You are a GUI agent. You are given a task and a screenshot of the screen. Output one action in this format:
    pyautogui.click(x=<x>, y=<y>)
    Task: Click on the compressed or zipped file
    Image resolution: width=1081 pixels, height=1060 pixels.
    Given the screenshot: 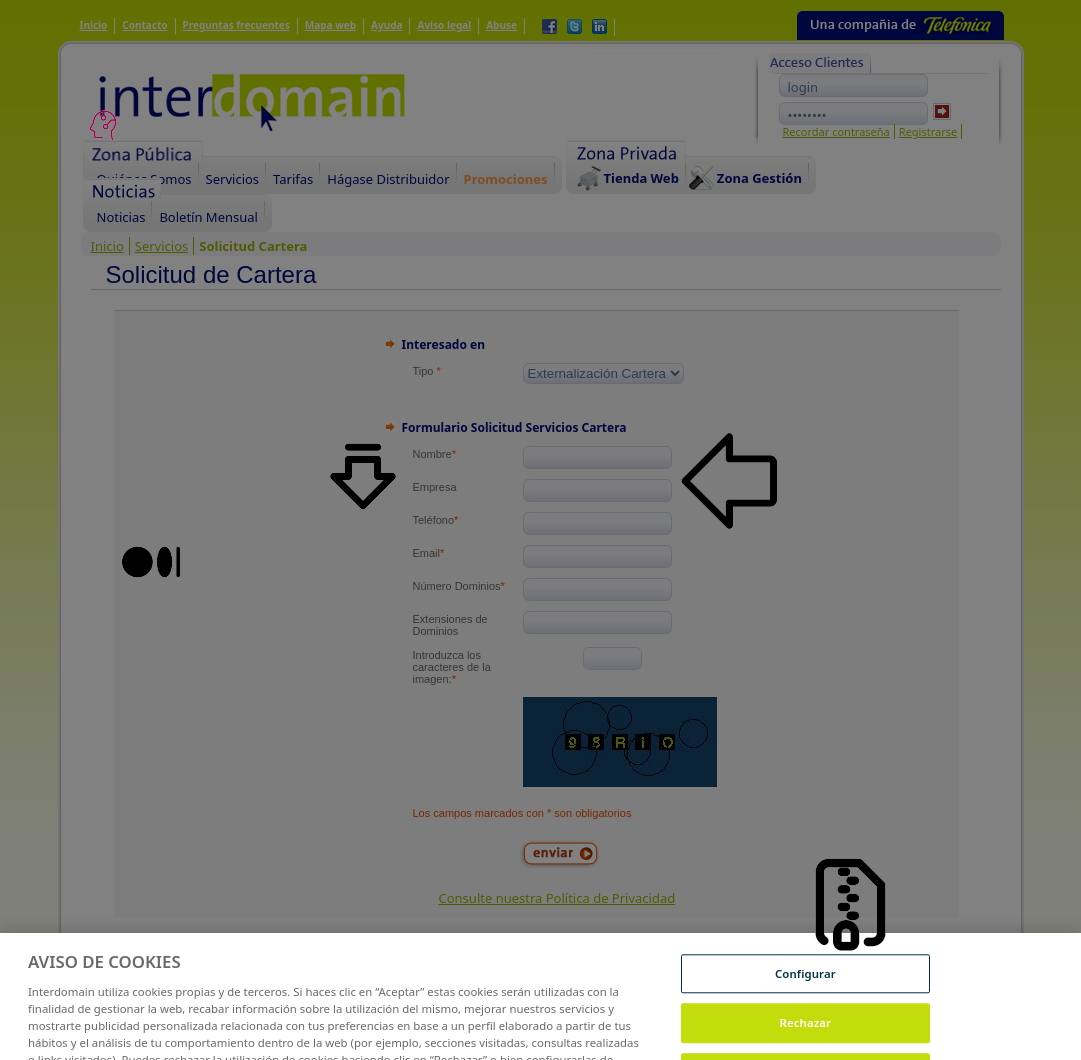 What is the action you would take?
    pyautogui.click(x=850, y=902)
    